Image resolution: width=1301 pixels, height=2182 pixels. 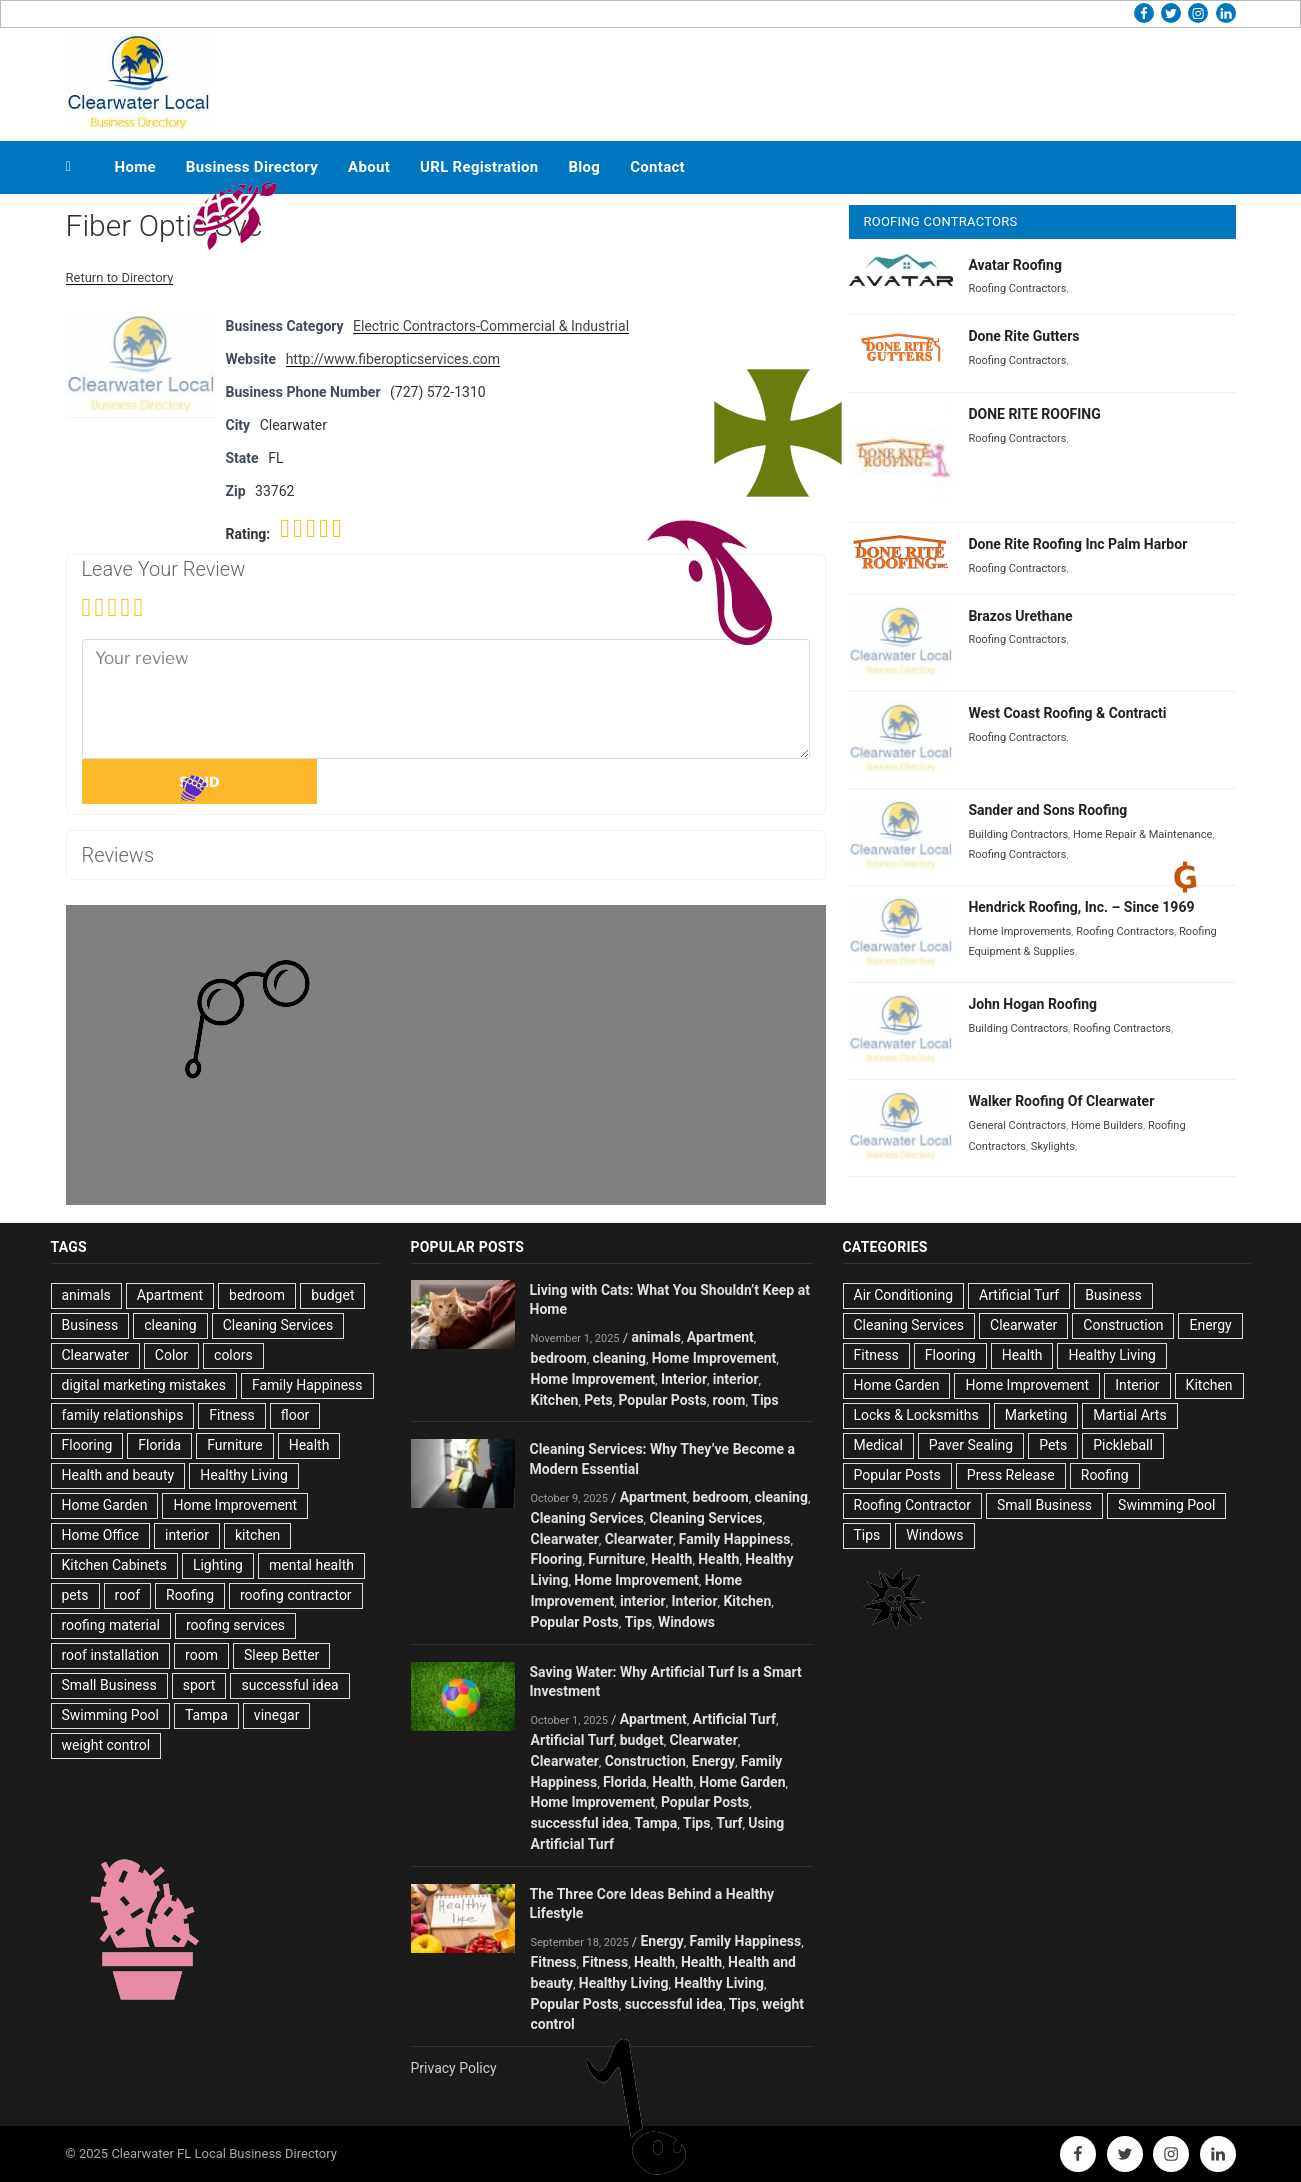 What do you see at coordinates (778, 433) in the screenshot?
I see `indicates an achievement or military-style badge` at bounding box center [778, 433].